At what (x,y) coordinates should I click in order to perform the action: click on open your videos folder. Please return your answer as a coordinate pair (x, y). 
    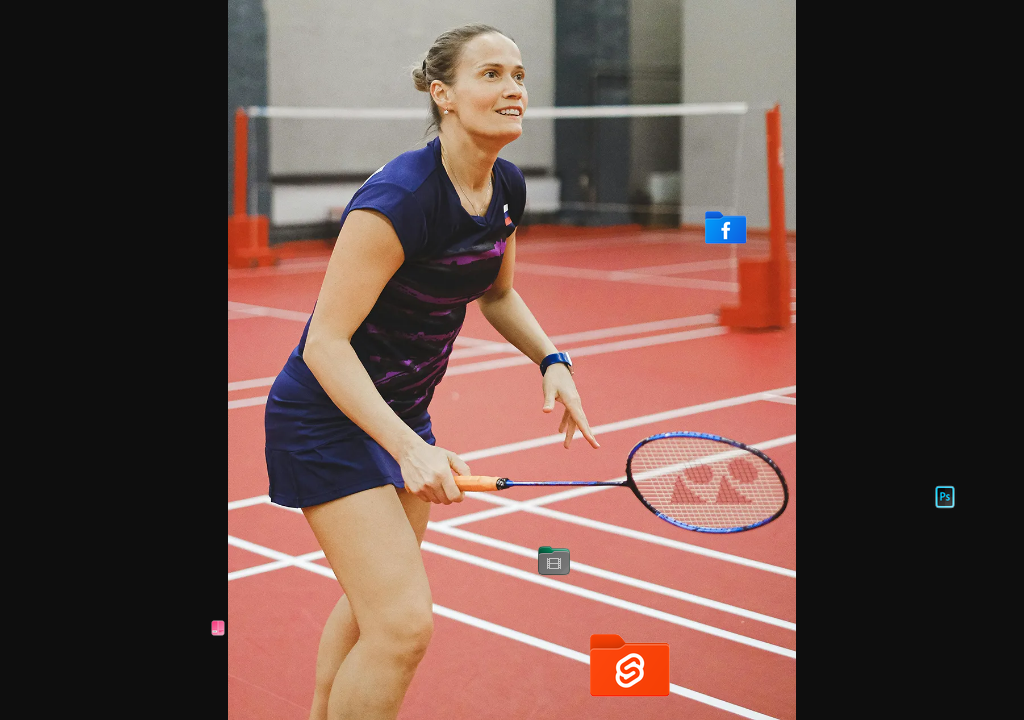
    Looking at the image, I should click on (554, 560).